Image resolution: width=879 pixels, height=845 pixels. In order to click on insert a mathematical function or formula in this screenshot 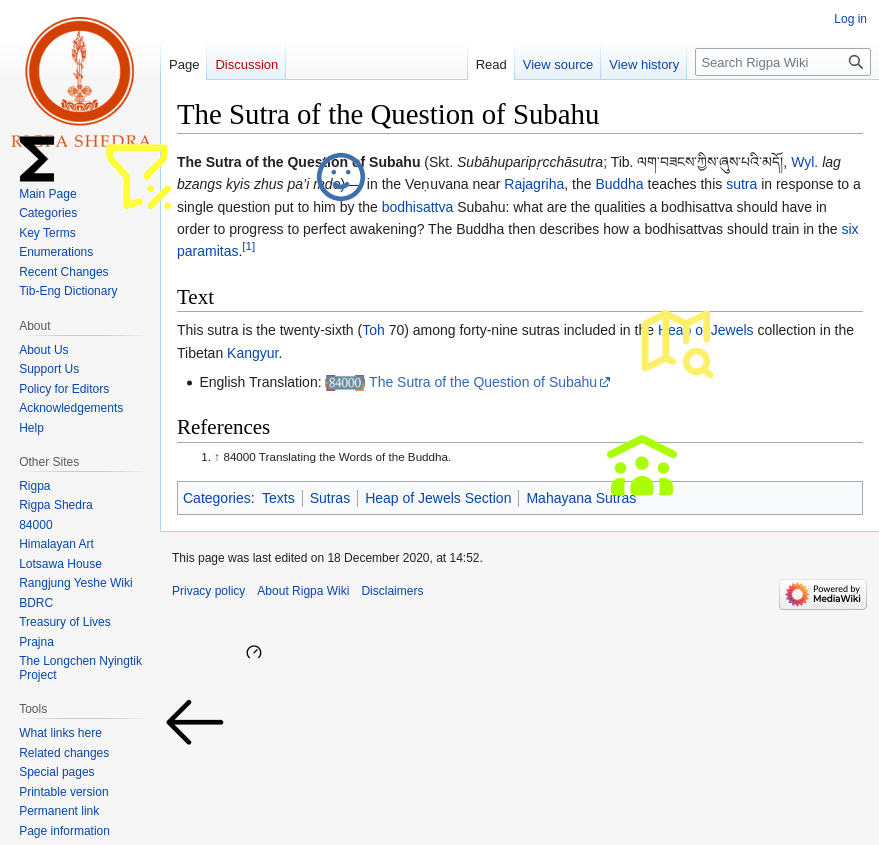, I will do `click(37, 159)`.